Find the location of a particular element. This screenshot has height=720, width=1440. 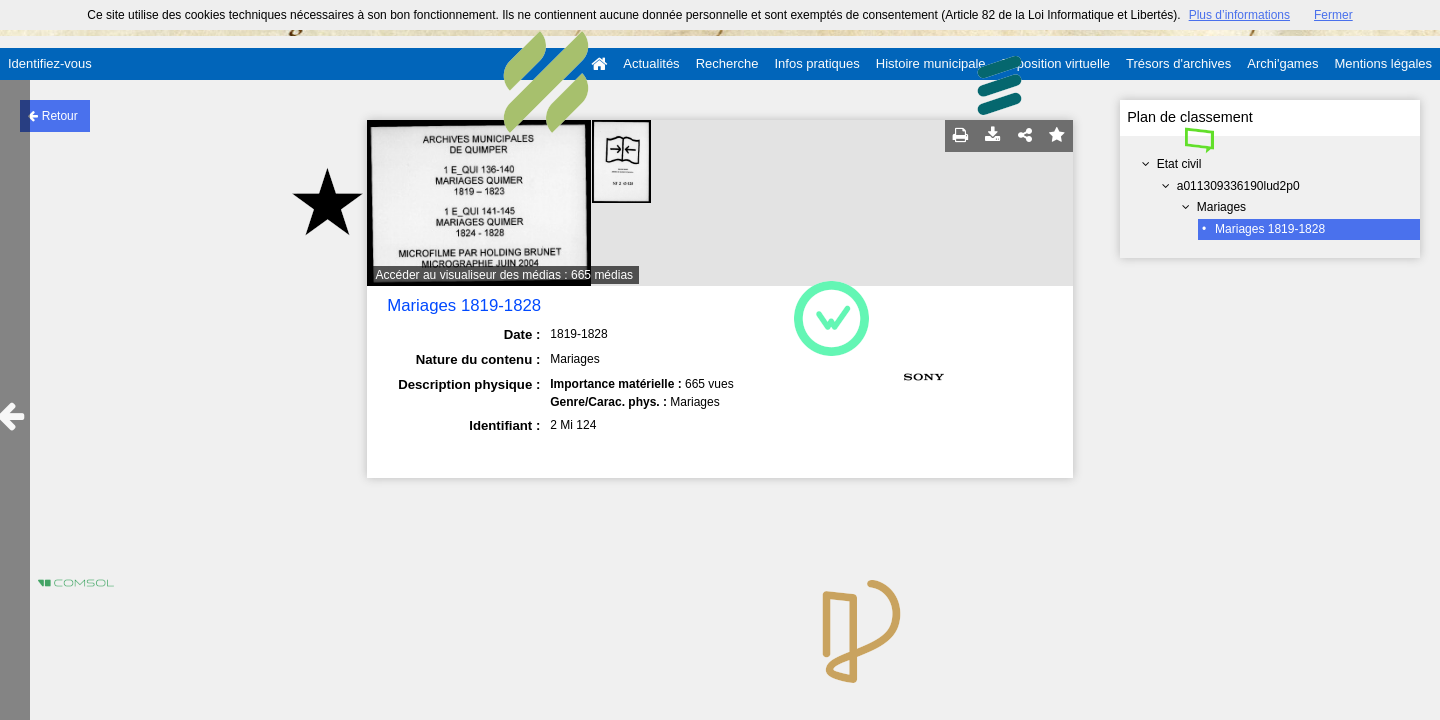

sony brand or product identifier is located at coordinates (924, 377).